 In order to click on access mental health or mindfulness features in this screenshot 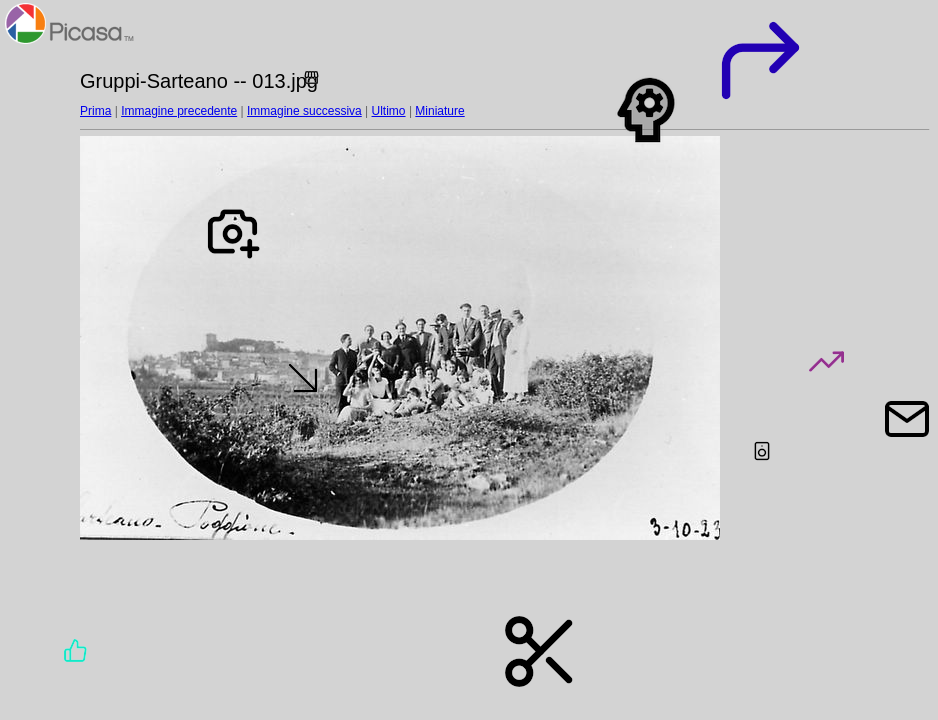, I will do `click(646, 110)`.